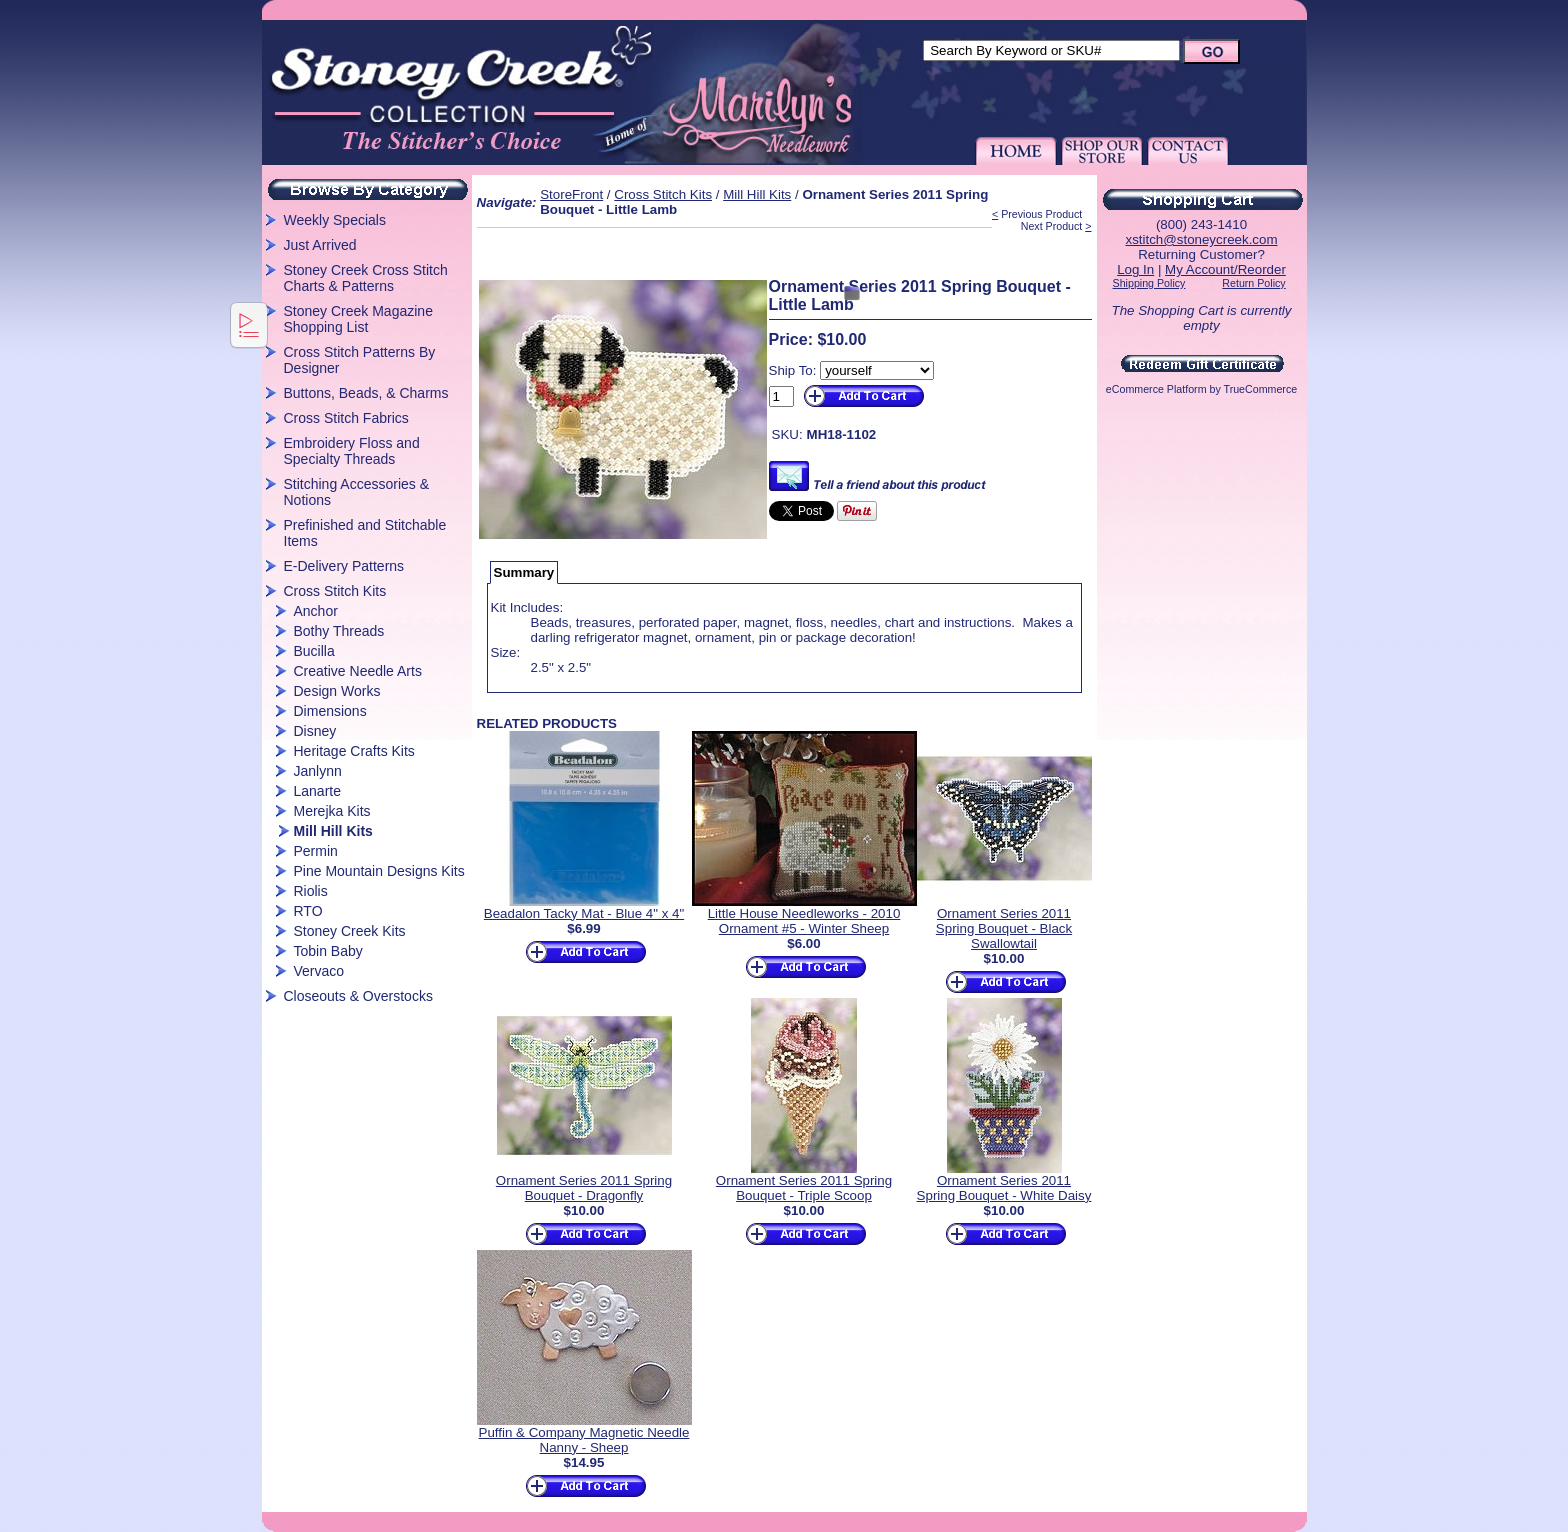 The image size is (1568, 1532). I want to click on drop files here to add to folder, so click(852, 293).